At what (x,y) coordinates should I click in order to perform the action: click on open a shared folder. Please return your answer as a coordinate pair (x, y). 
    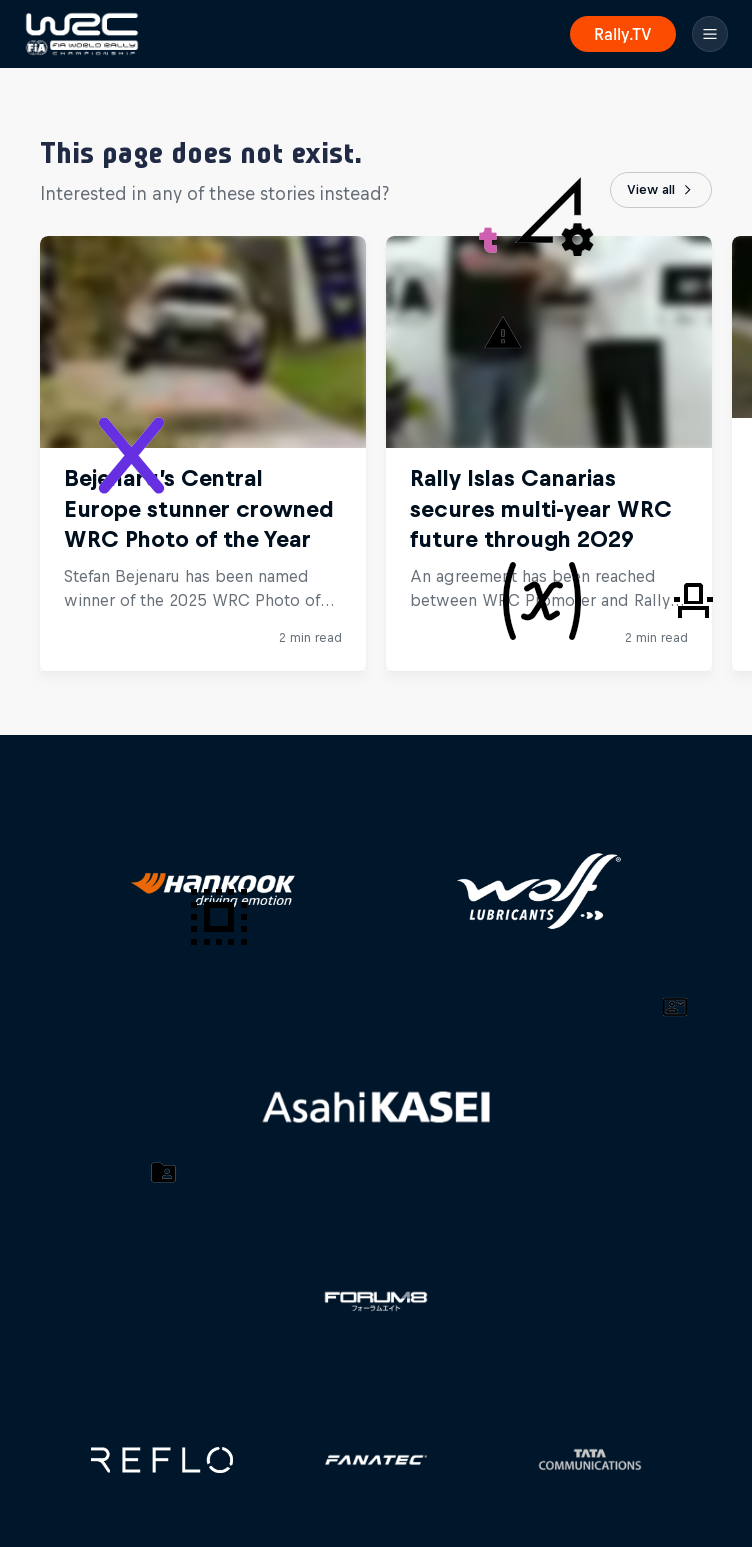
    Looking at the image, I should click on (163, 1172).